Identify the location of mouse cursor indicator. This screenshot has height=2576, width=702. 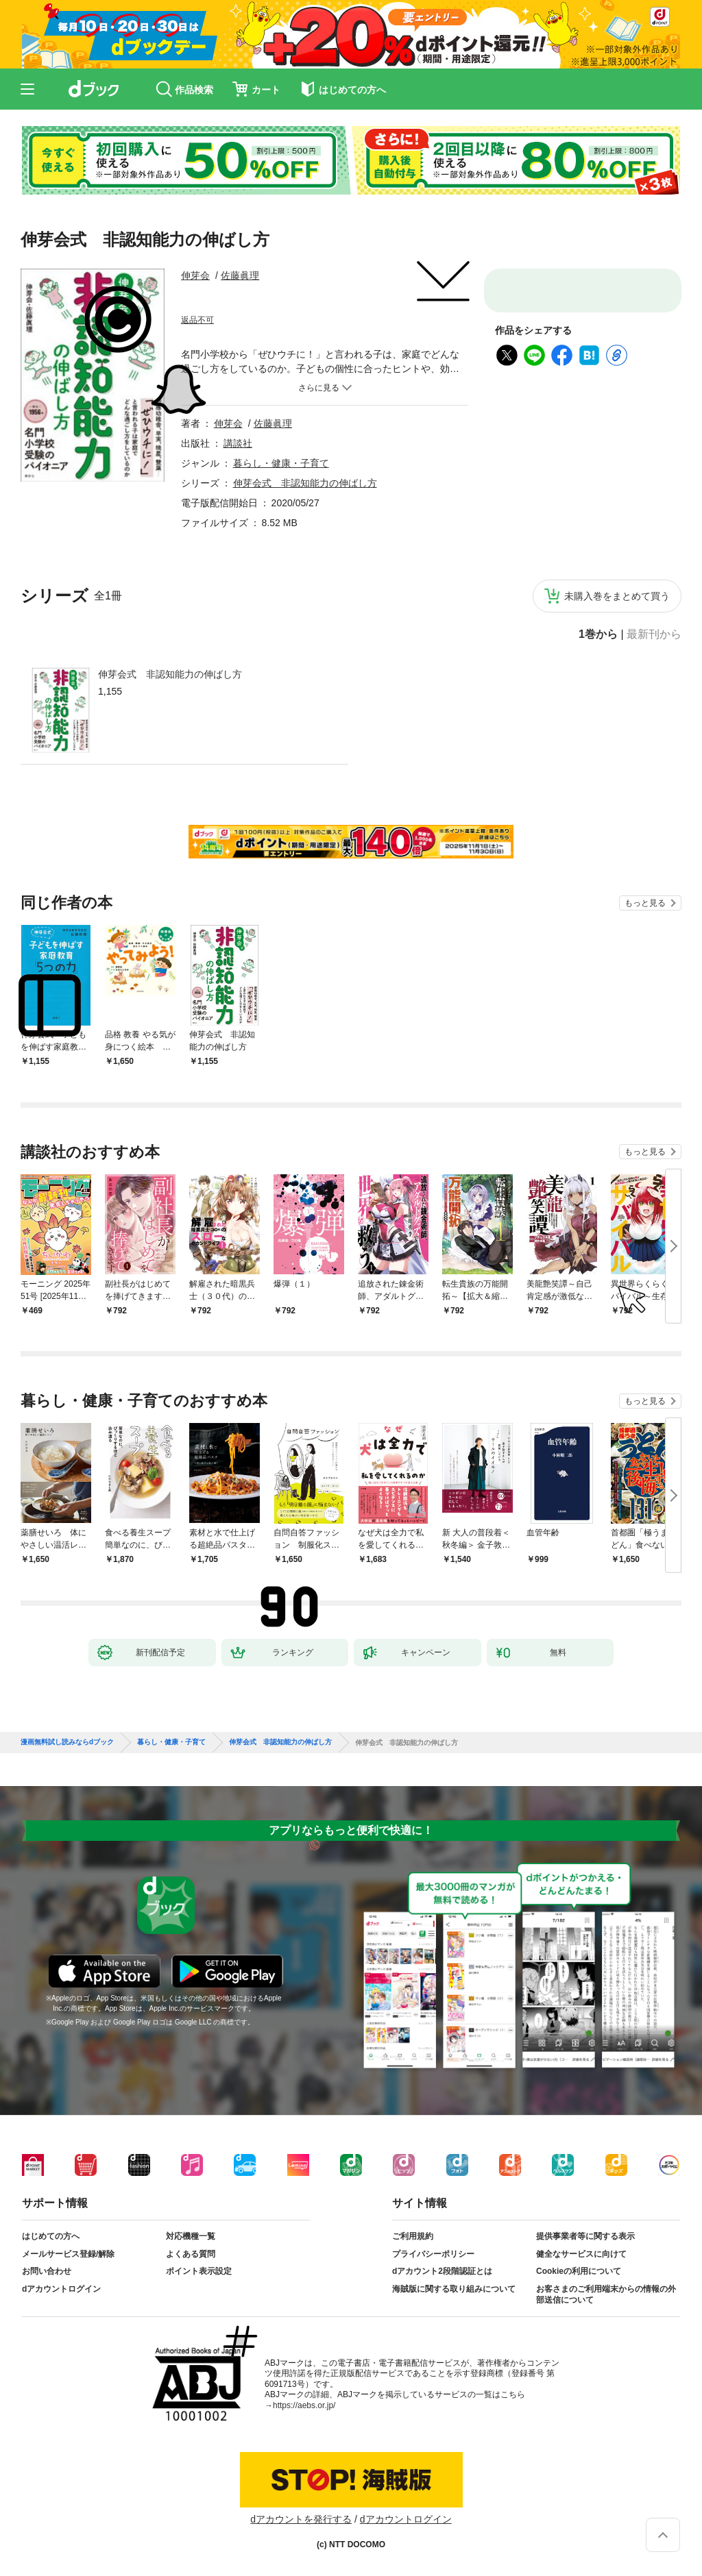
(631, 1299).